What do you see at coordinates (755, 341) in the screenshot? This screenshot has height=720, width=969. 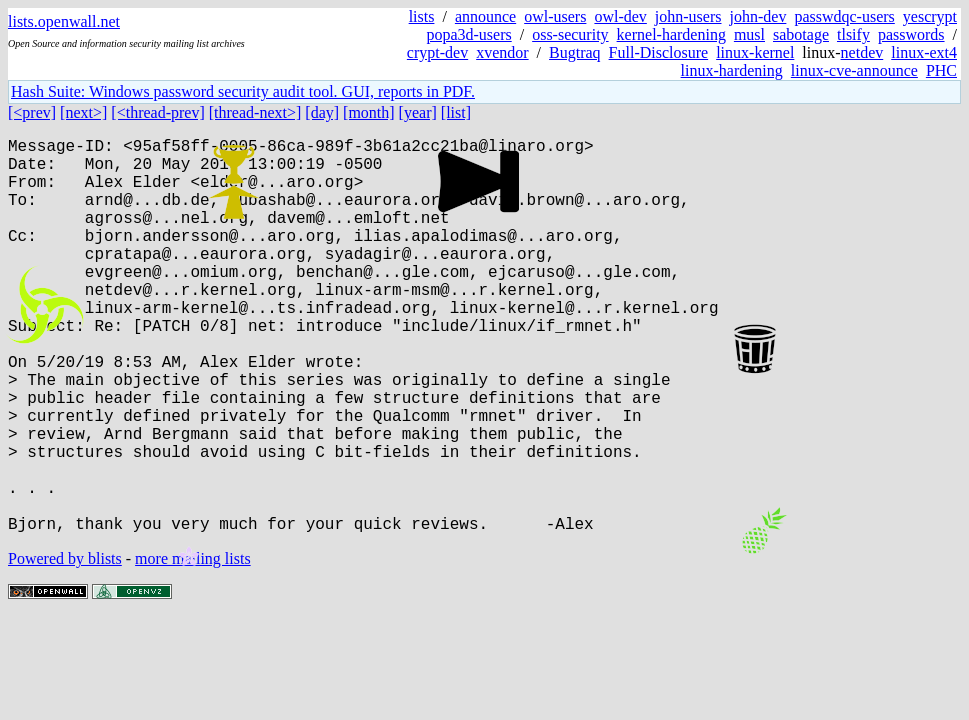 I see `empty inventory or storage container` at bounding box center [755, 341].